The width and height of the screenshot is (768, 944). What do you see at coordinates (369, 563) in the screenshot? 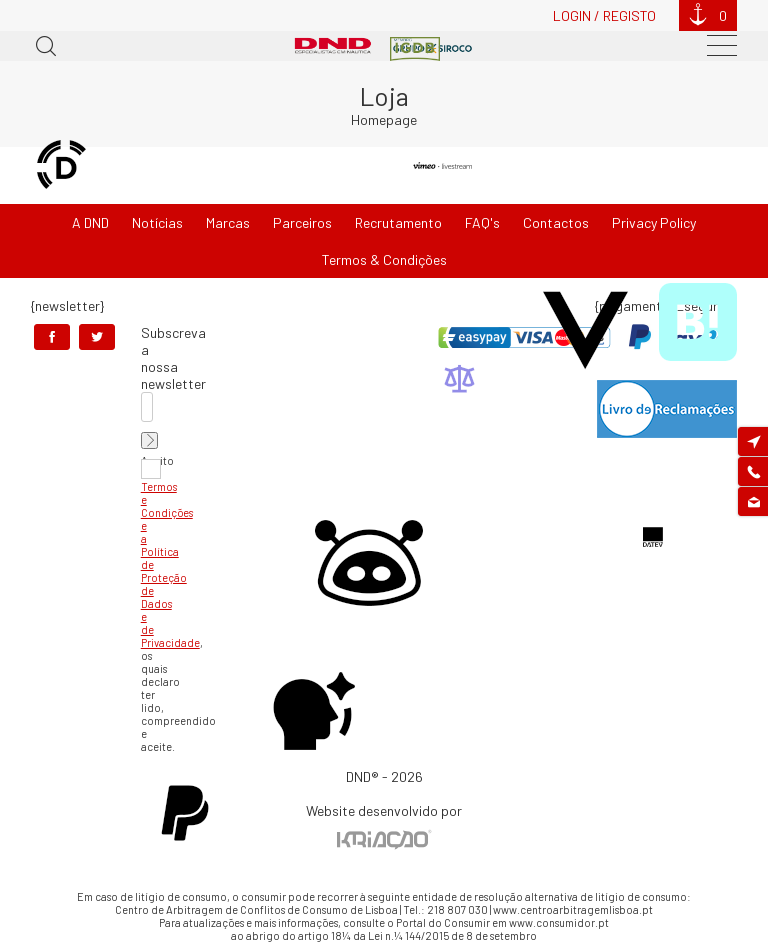
I see `alby browser extension logo` at bounding box center [369, 563].